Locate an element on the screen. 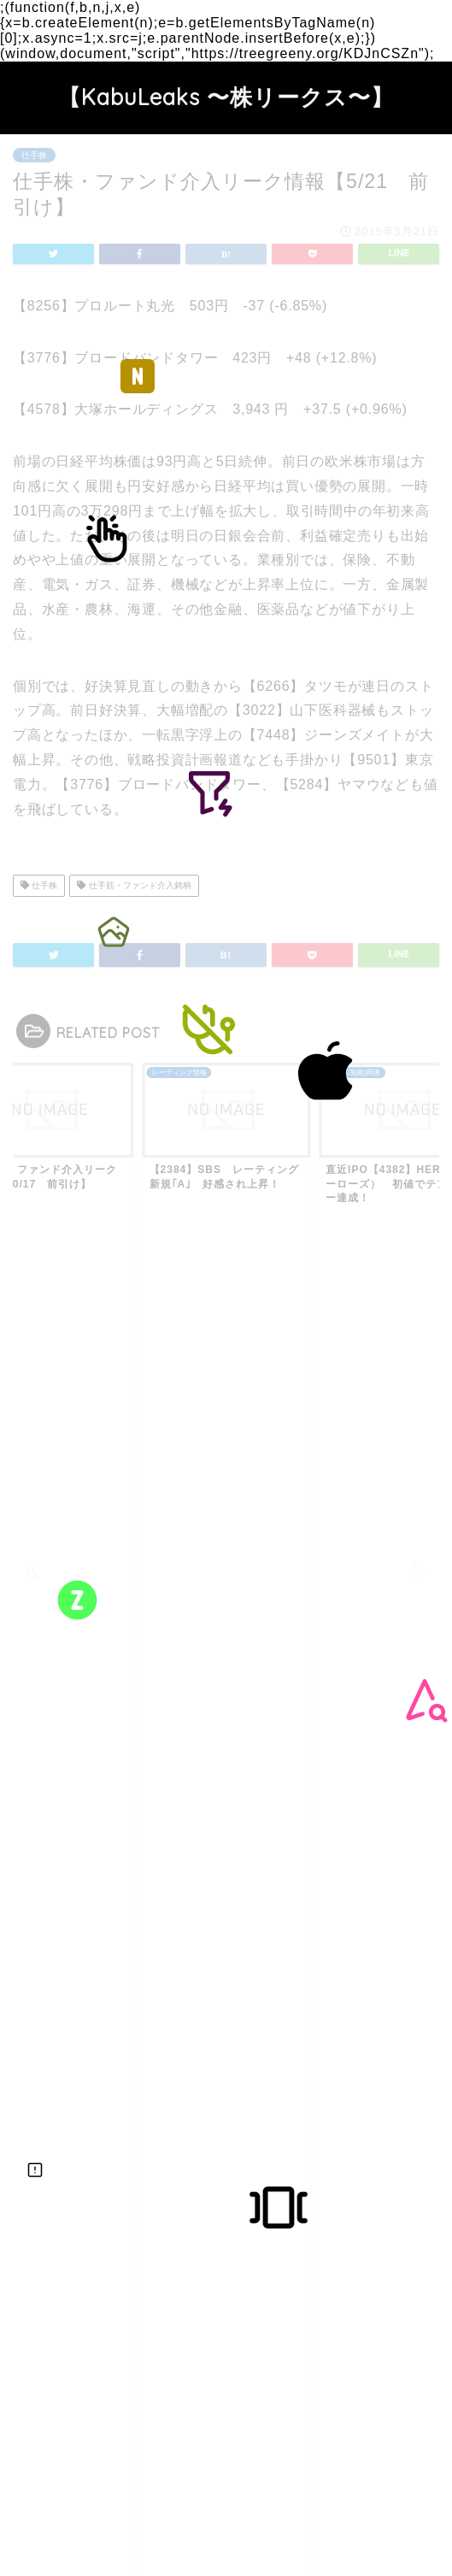 The height and width of the screenshot is (2576, 452). indicates an item starting with the letter N is located at coordinates (138, 376).